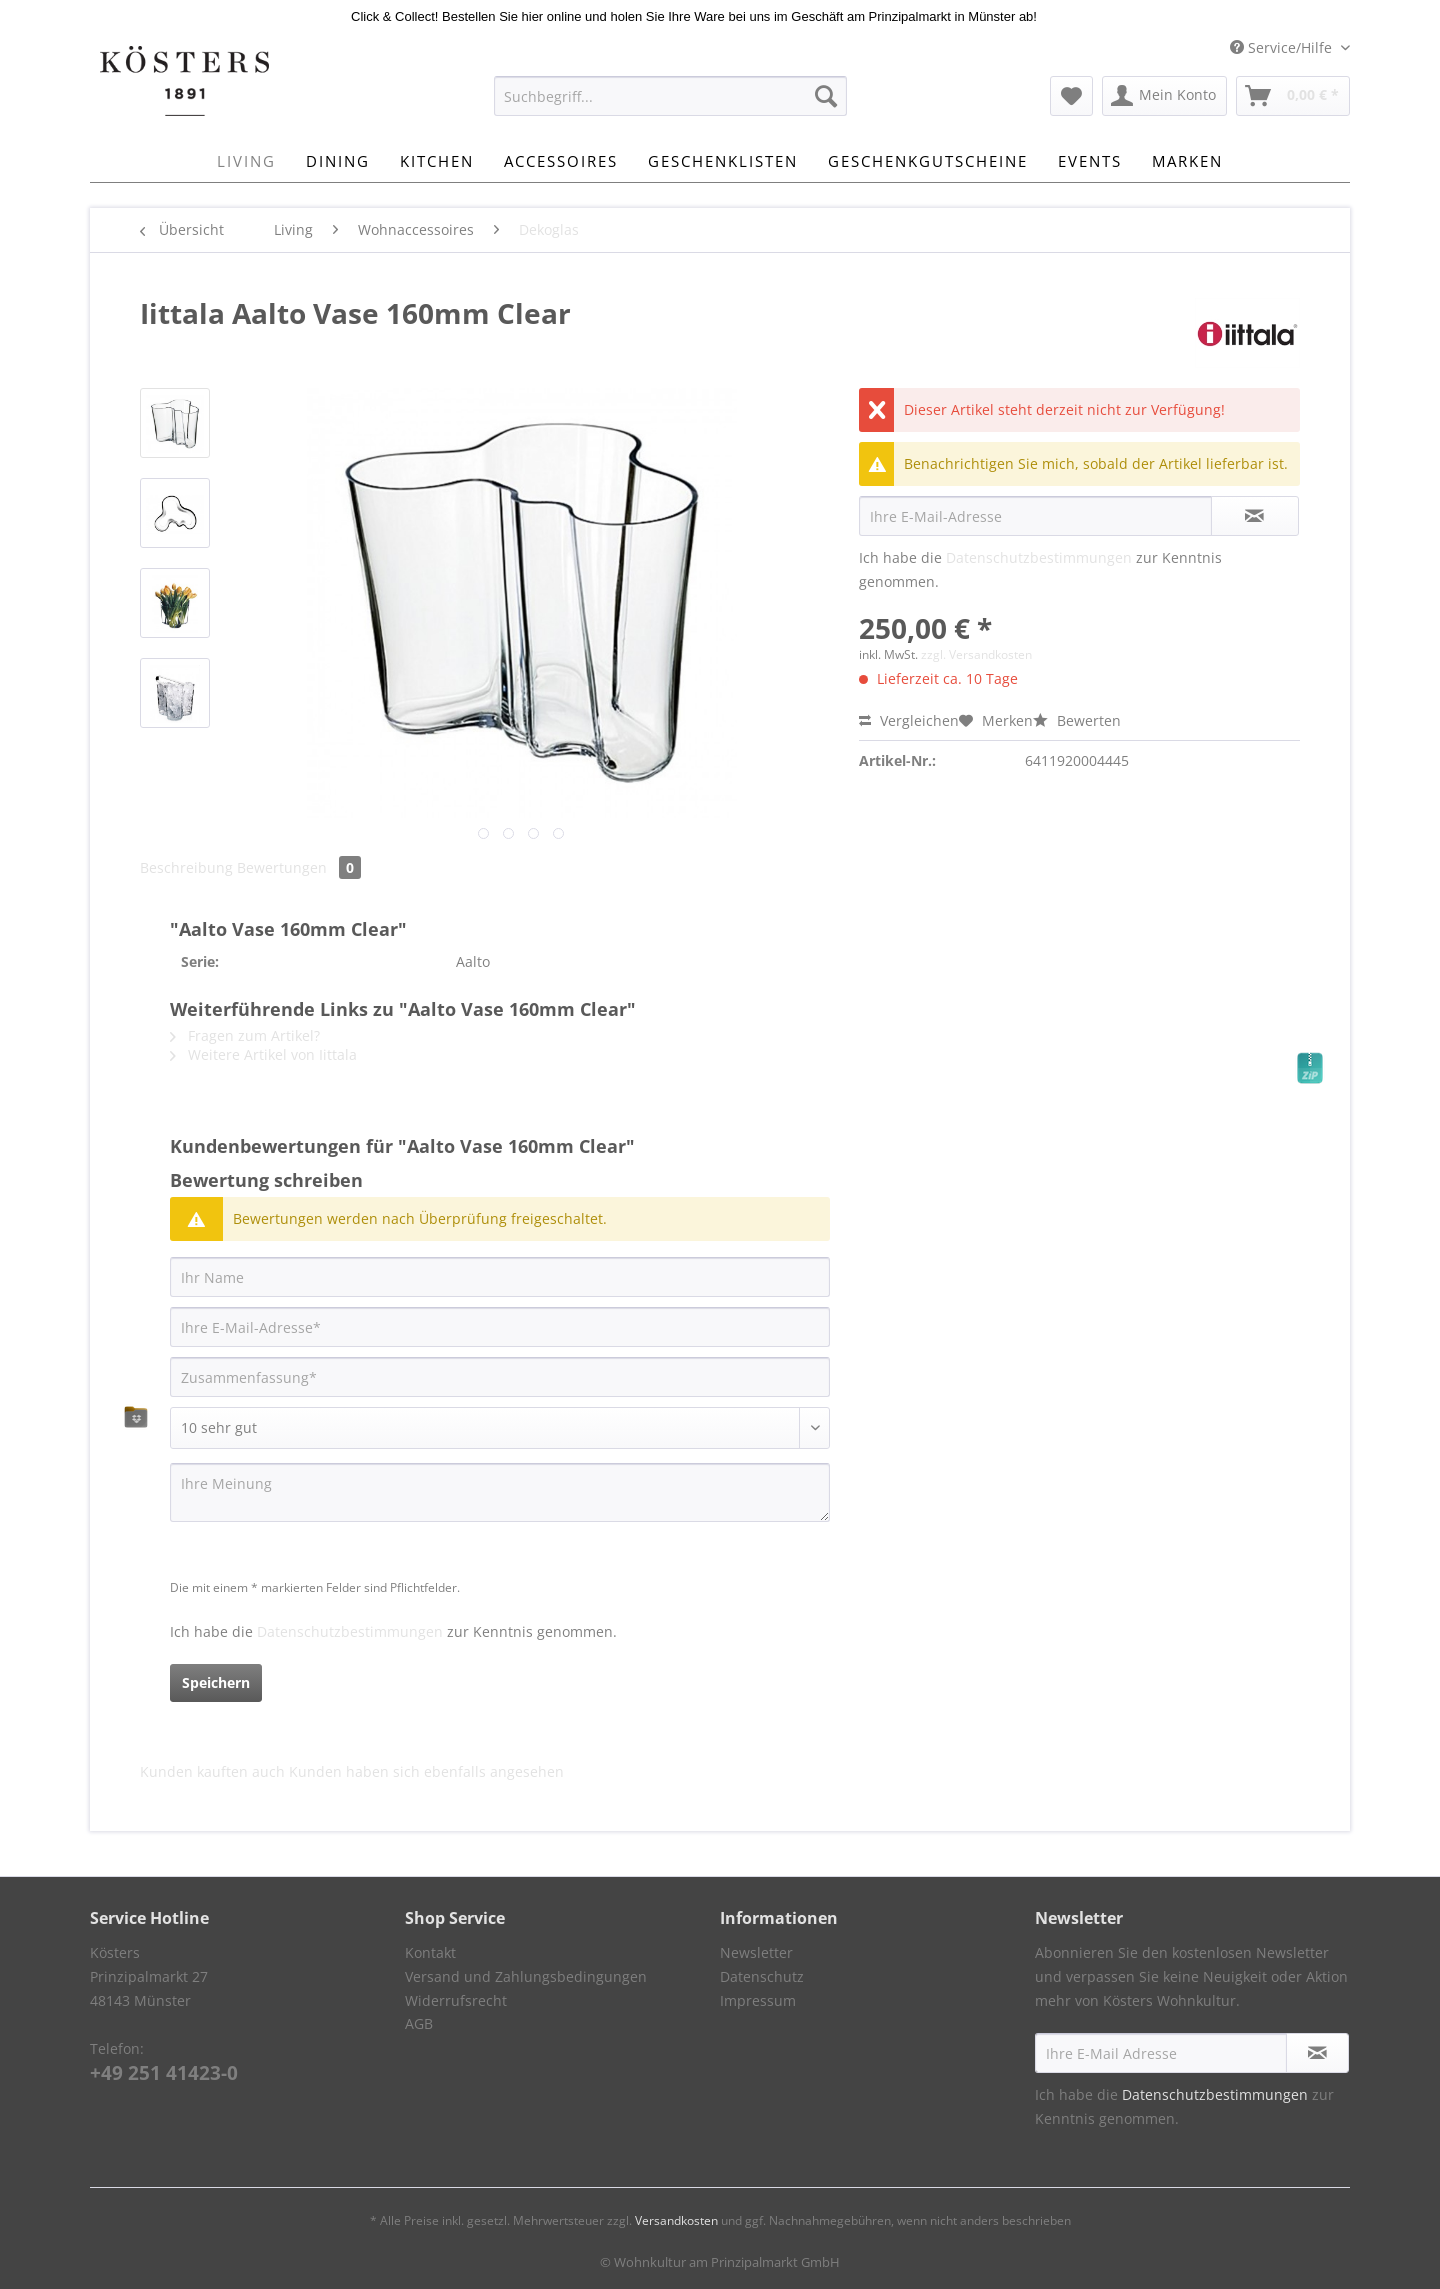  Describe the element at coordinates (136, 1417) in the screenshot. I see `open your dropbox synced folder` at that location.